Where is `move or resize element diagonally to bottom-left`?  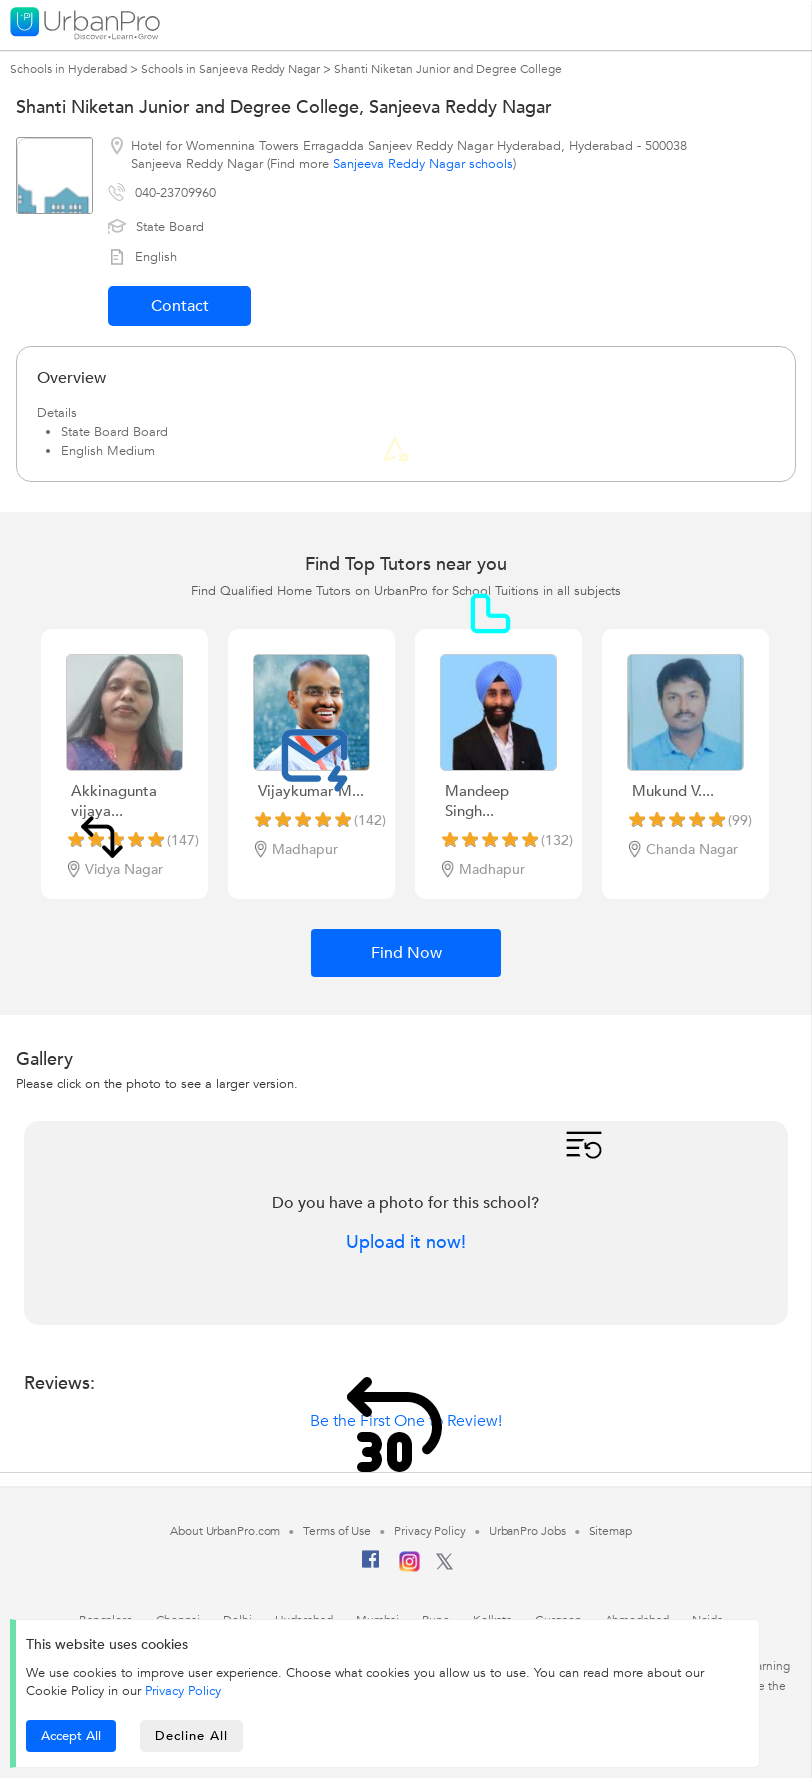
move or resize element diagonally to bottom-left is located at coordinates (102, 837).